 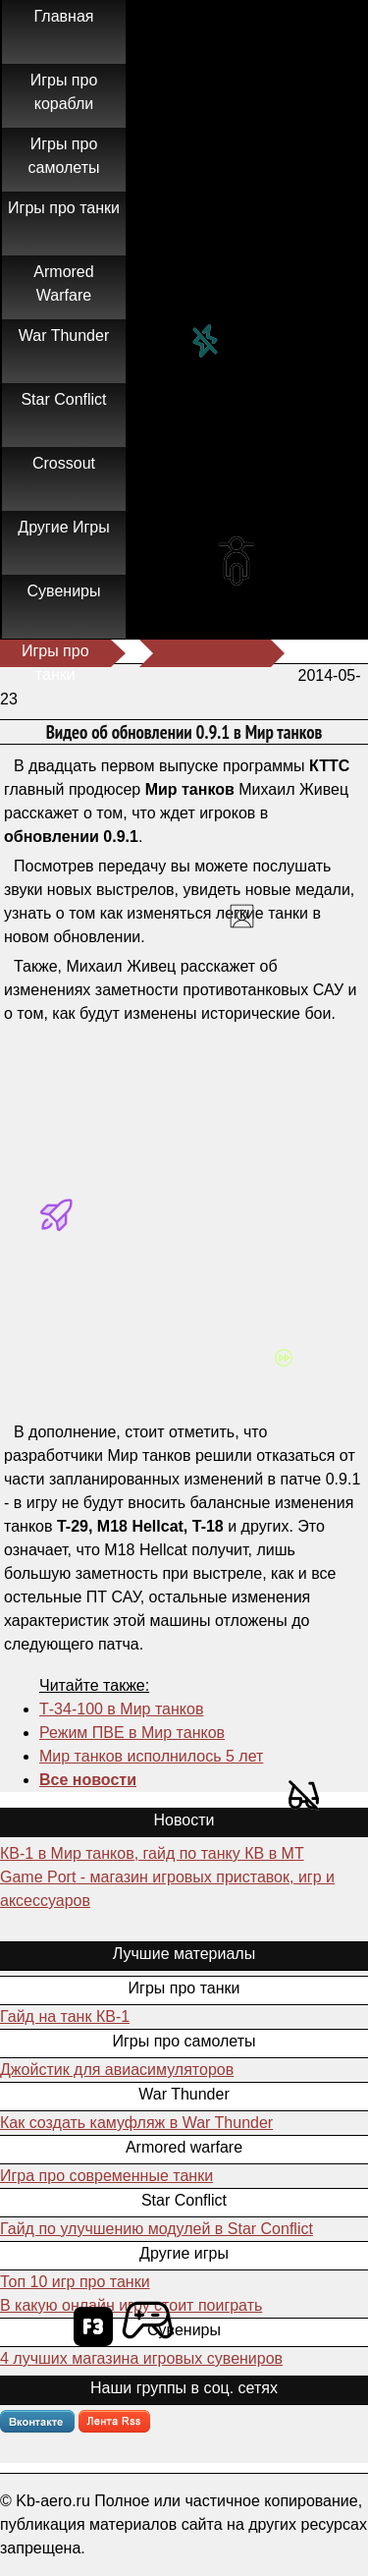 I want to click on skip forward in media playback, so click(x=284, y=1358).